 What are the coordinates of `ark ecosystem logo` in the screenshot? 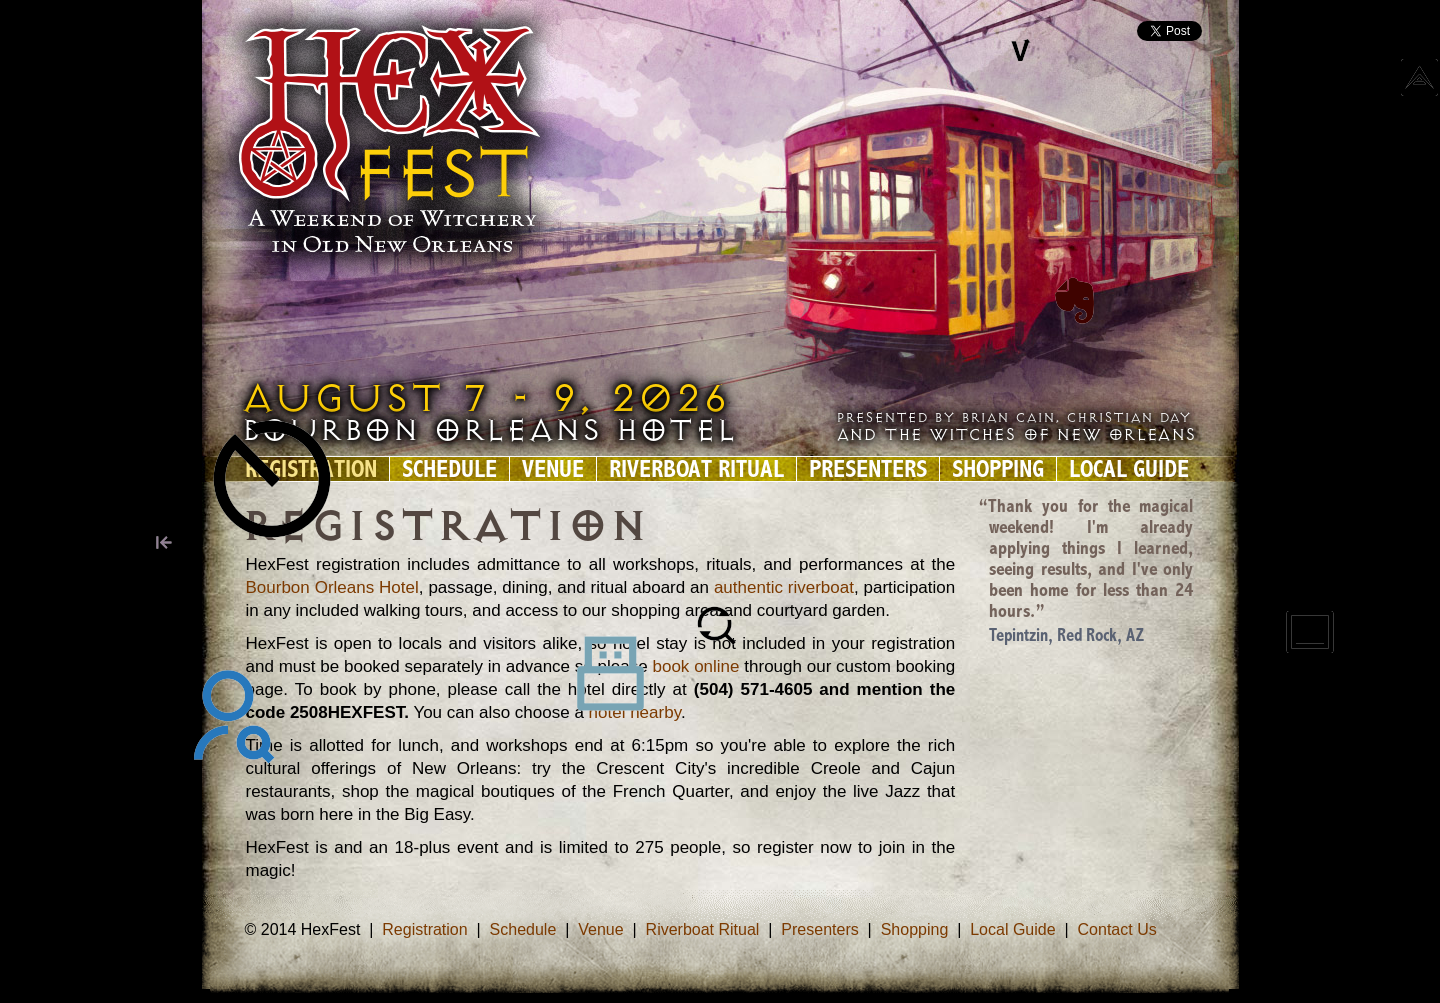 It's located at (1419, 77).